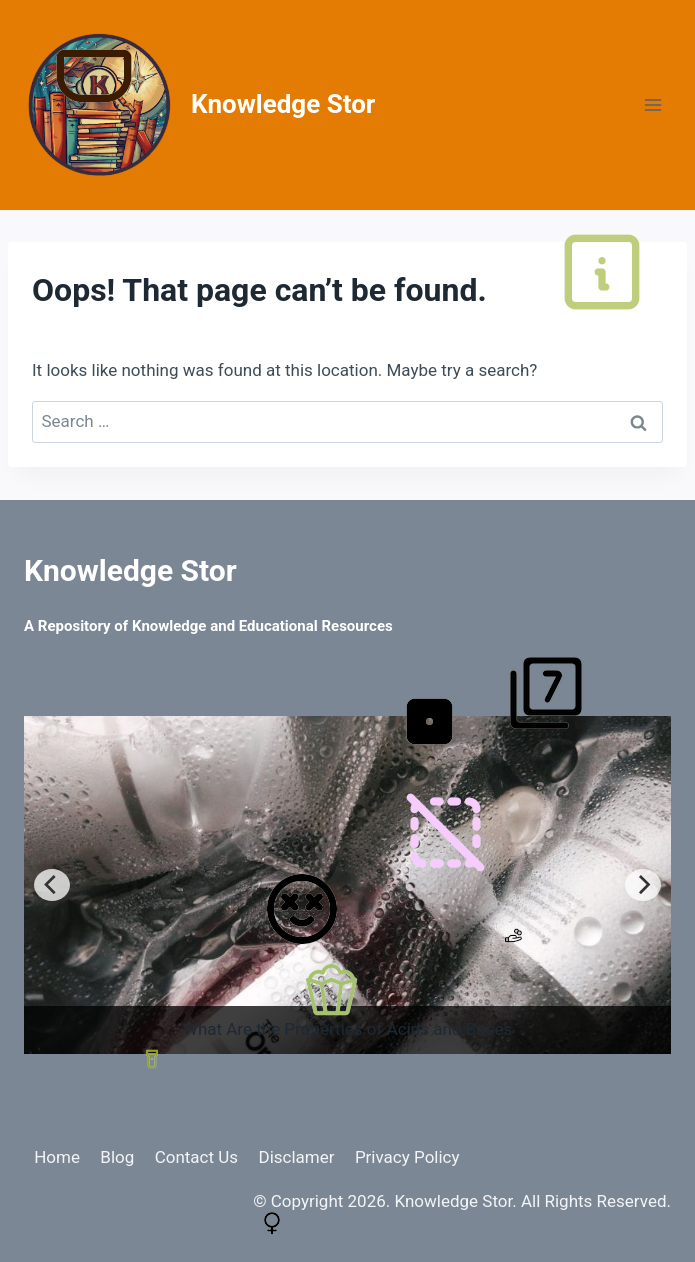 The width and height of the screenshot is (695, 1262). What do you see at coordinates (152, 1059) in the screenshot?
I see `turn on device flashlight` at bounding box center [152, 1059].